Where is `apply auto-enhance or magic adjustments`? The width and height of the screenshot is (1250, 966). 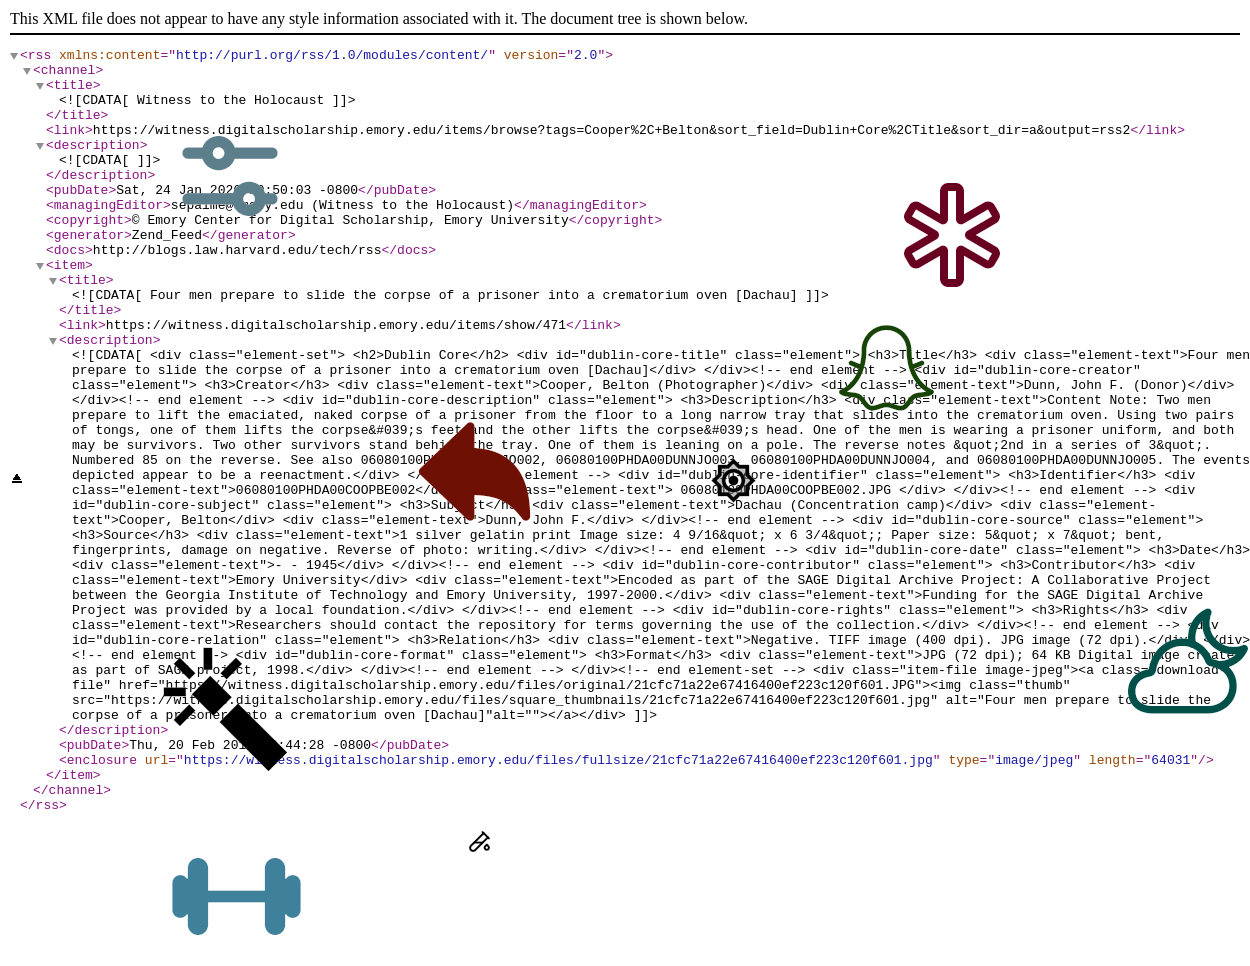
apply auto-enhance or magic adjustments is located at coordinates (225, 709).